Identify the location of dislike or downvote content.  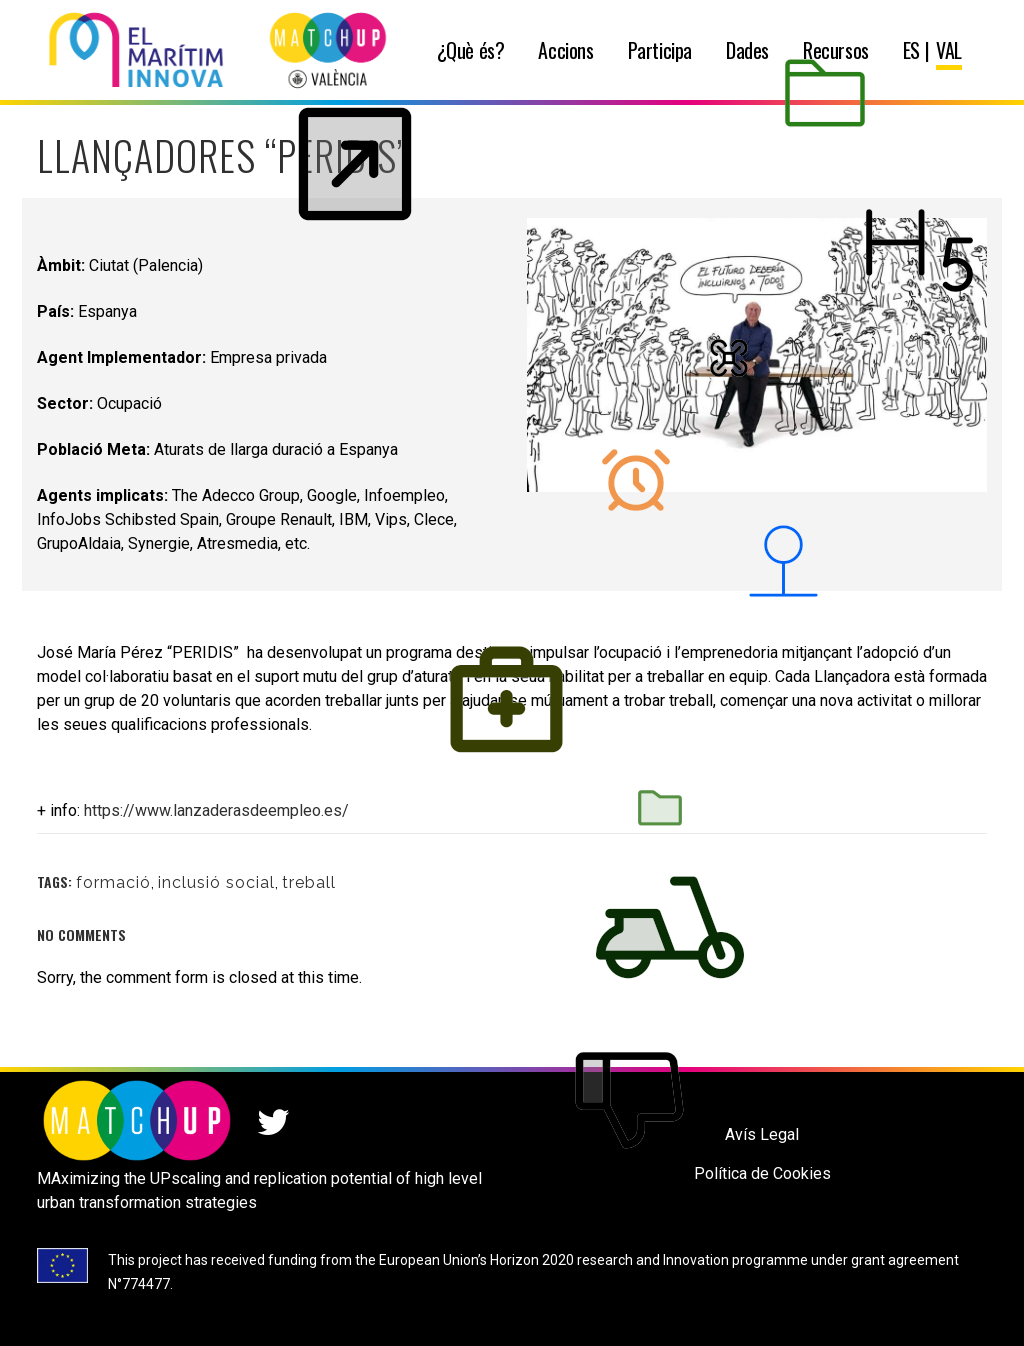
(629, 1094).